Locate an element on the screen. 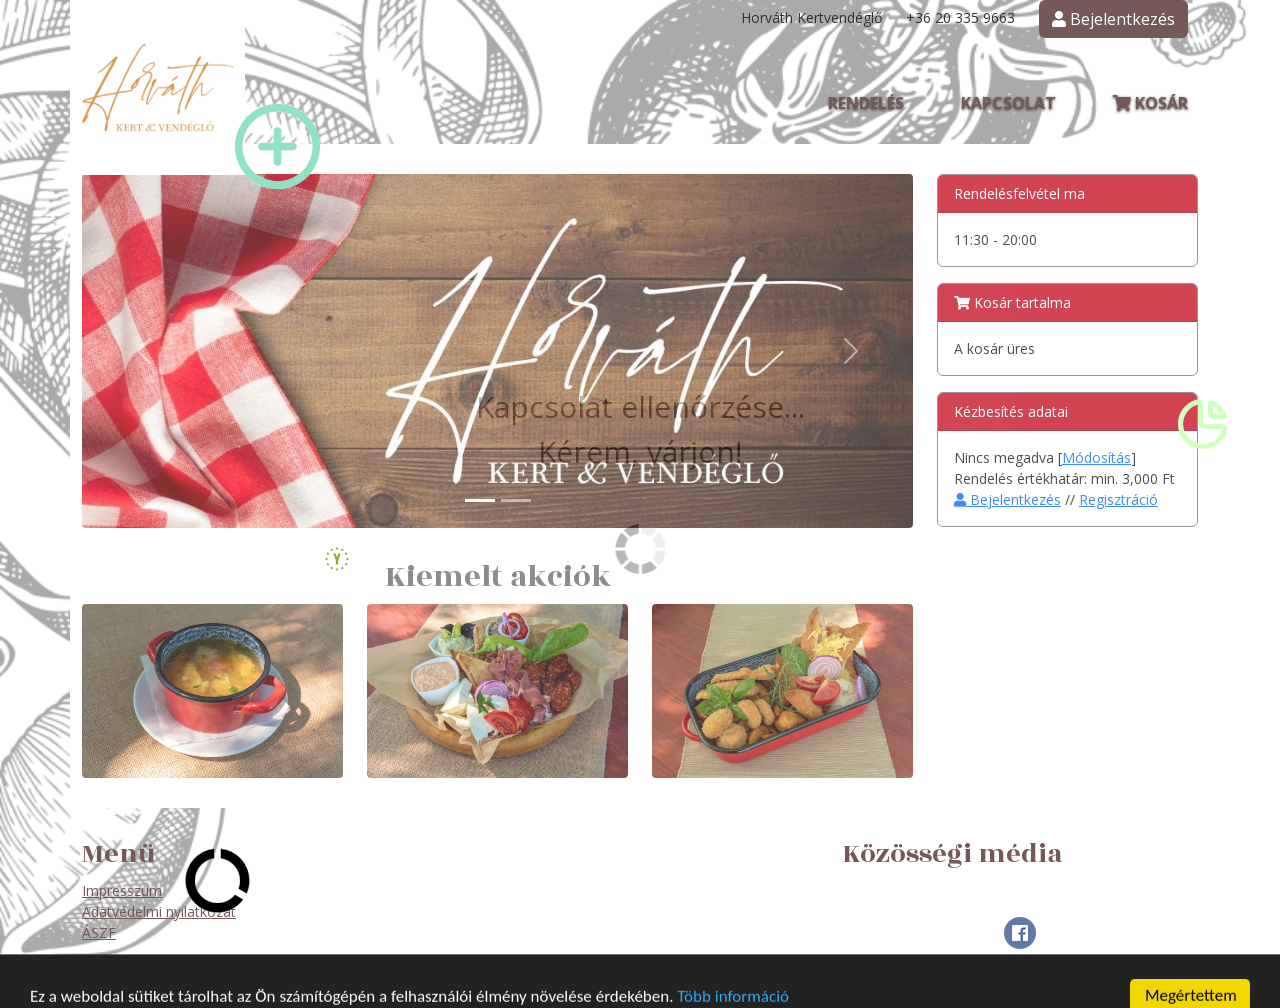  view analytics or statistics breakdown is located at coordinates (1203, 424).